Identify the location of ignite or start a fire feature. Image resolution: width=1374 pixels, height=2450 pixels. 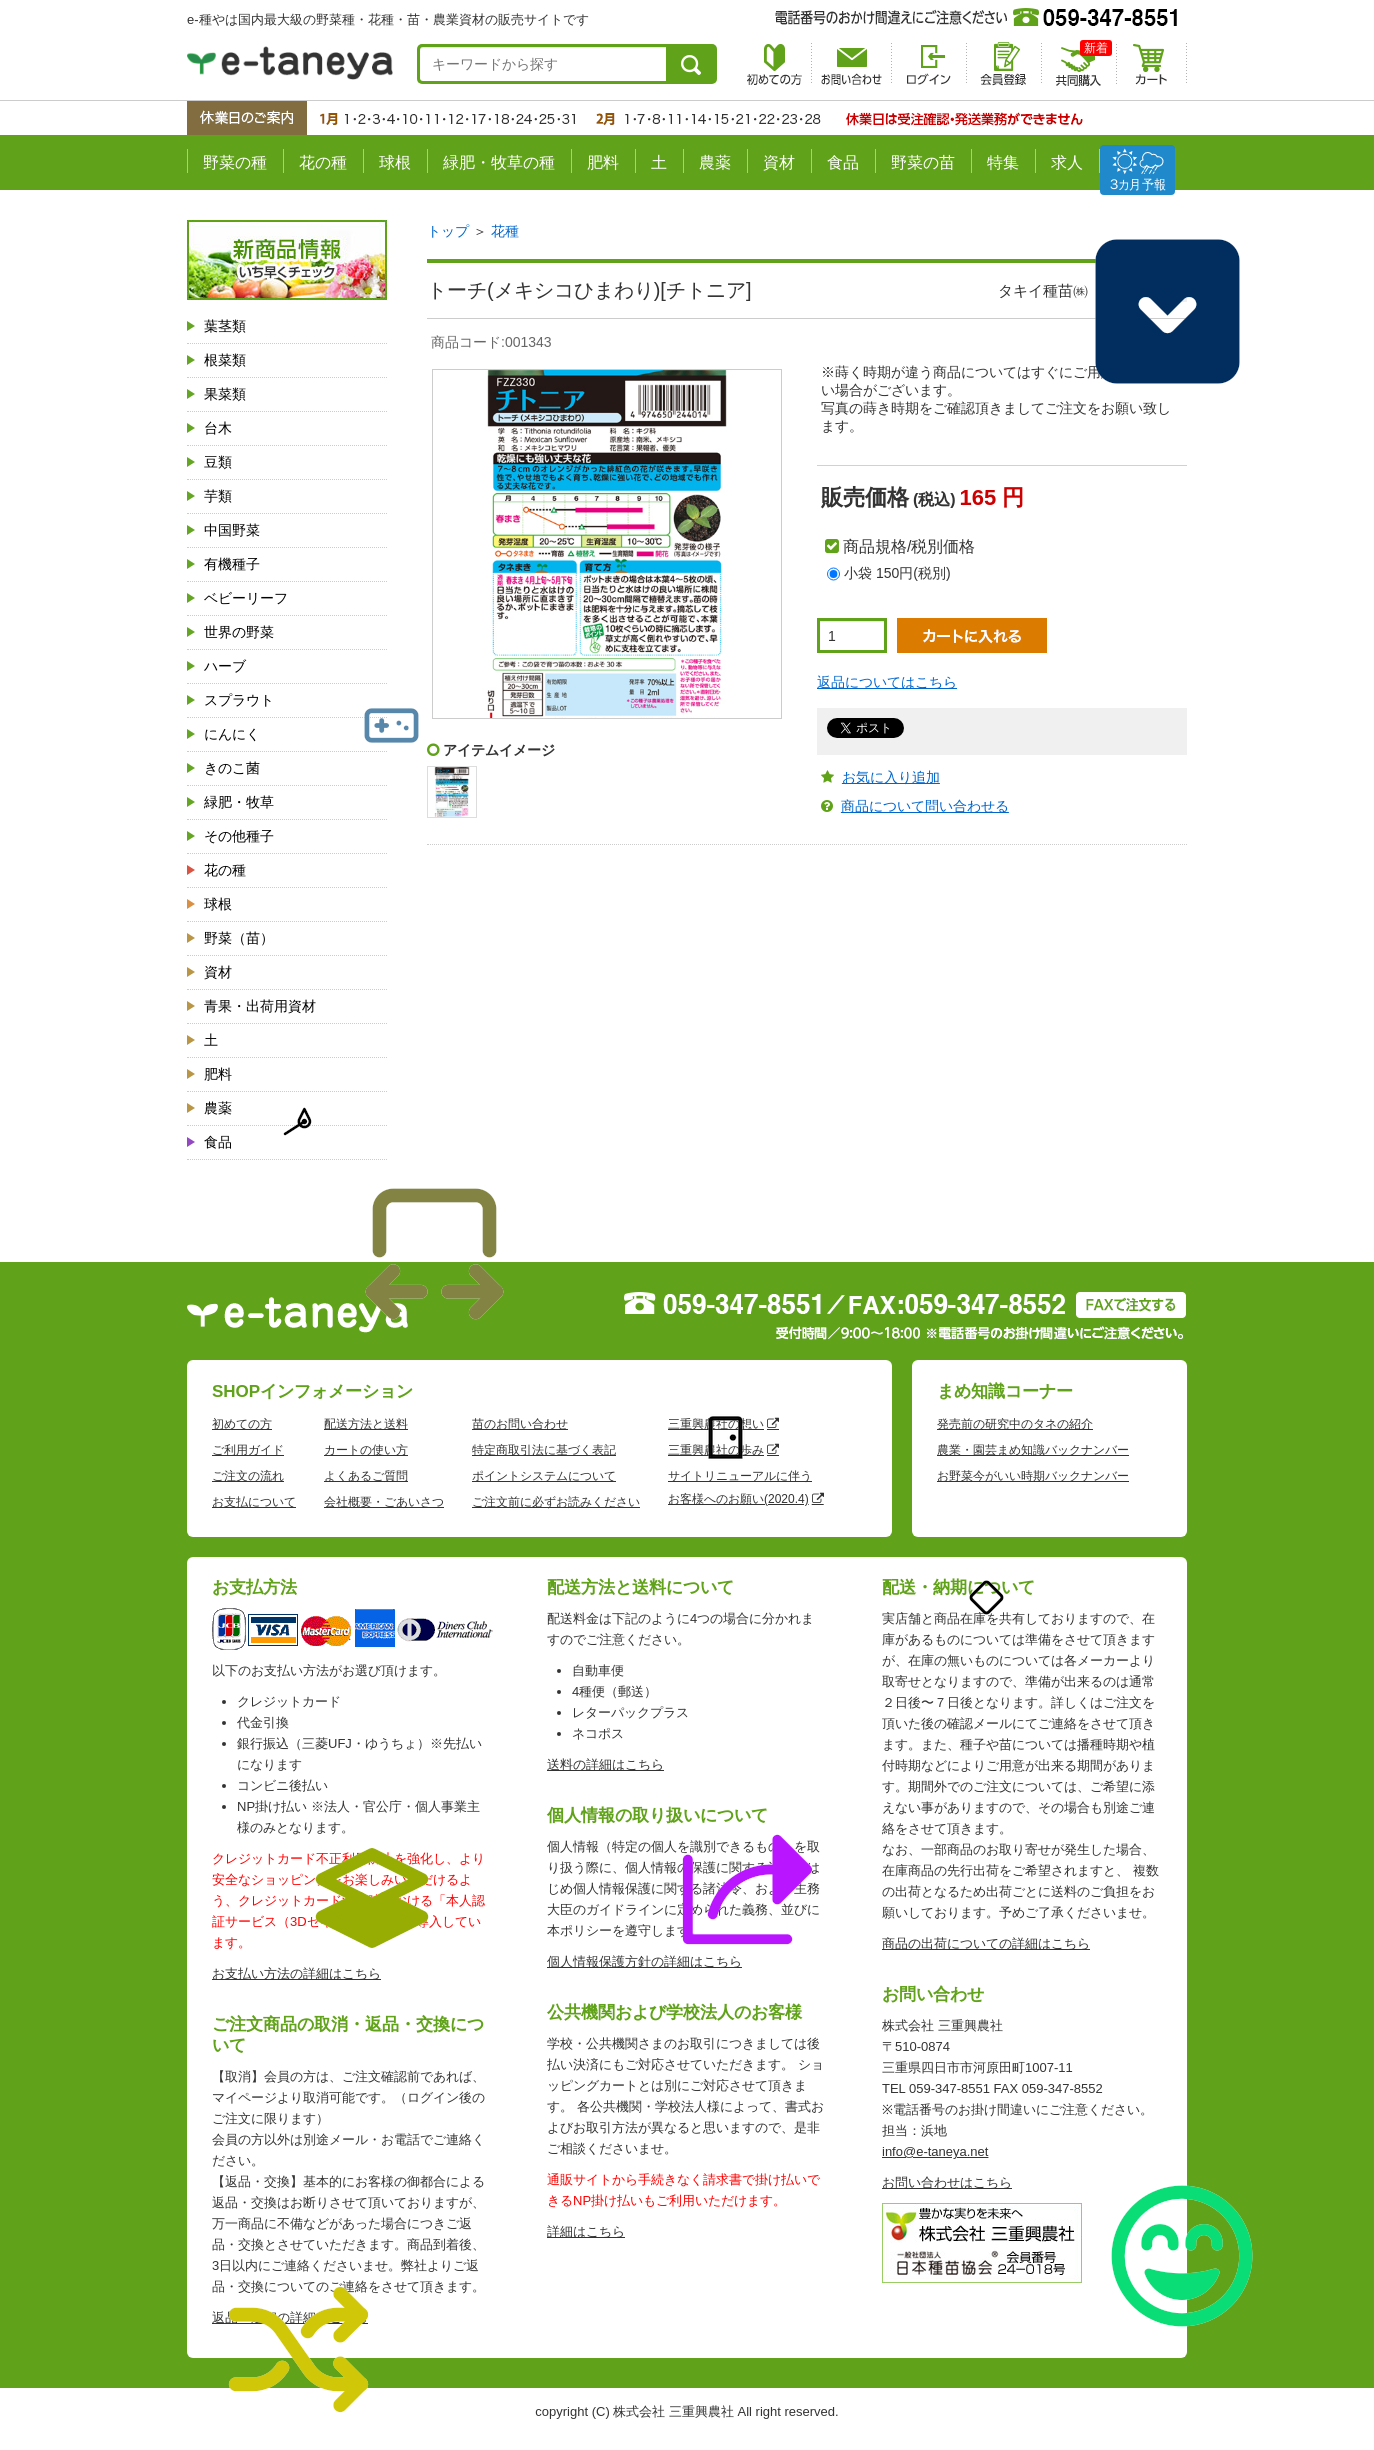
(297, 1121).